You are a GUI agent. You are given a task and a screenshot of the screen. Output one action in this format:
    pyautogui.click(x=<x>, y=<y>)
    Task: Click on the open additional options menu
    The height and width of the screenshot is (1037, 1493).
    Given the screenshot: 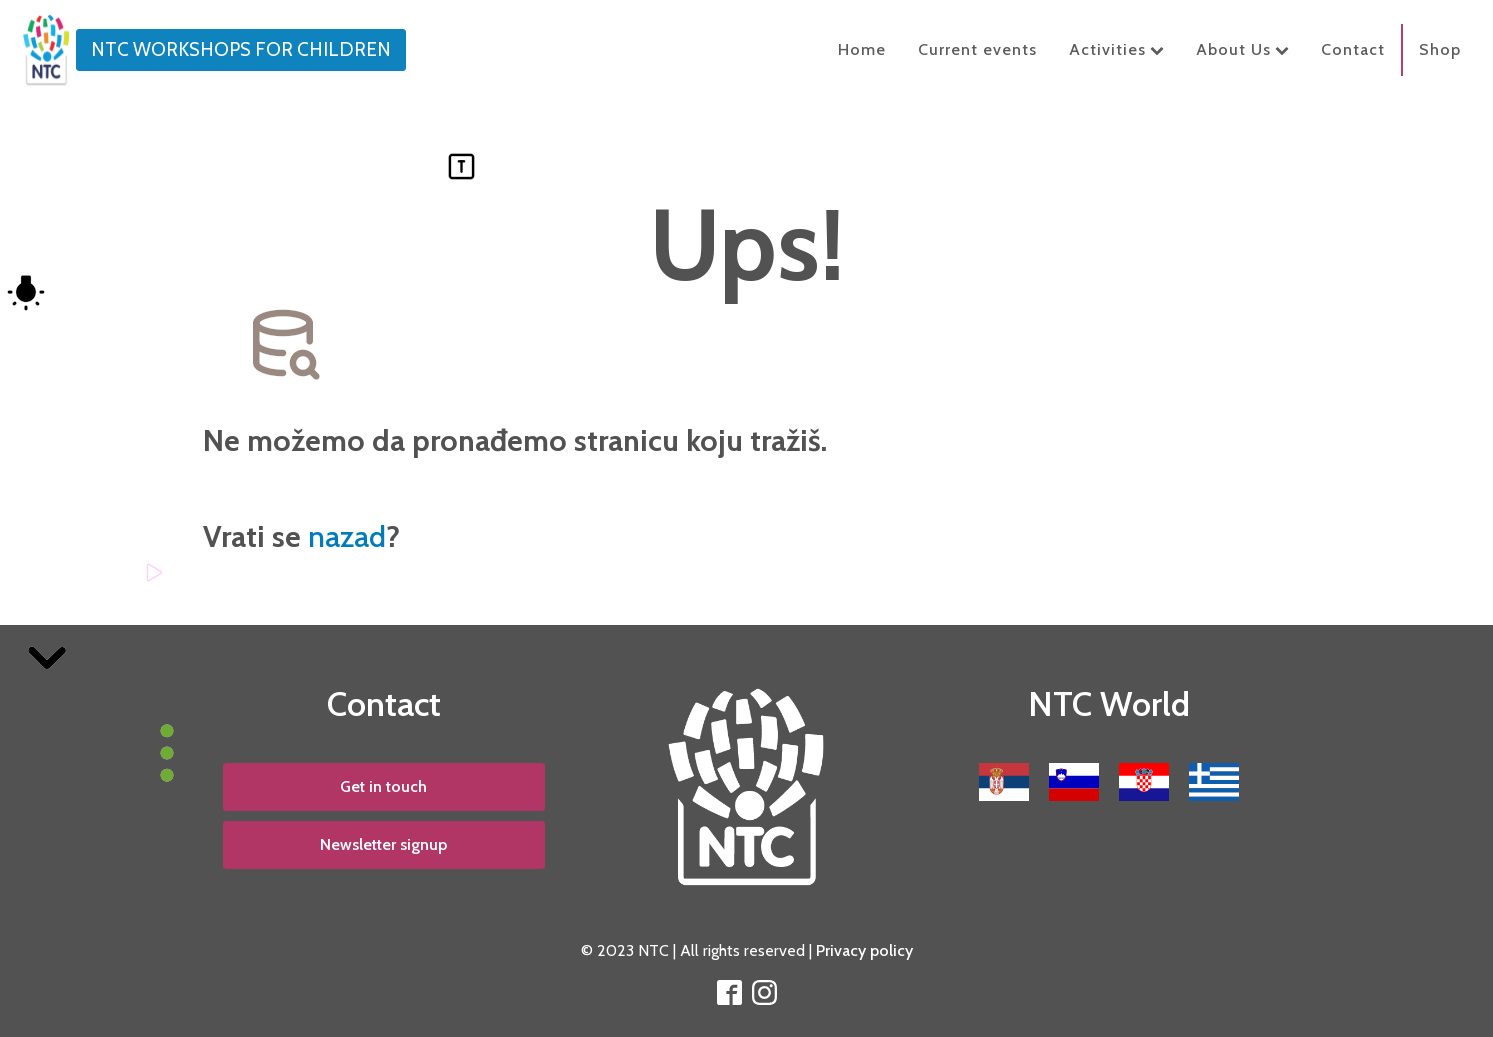 What is the action you would take?
    pyautogui.click(x=167, y=753)
    